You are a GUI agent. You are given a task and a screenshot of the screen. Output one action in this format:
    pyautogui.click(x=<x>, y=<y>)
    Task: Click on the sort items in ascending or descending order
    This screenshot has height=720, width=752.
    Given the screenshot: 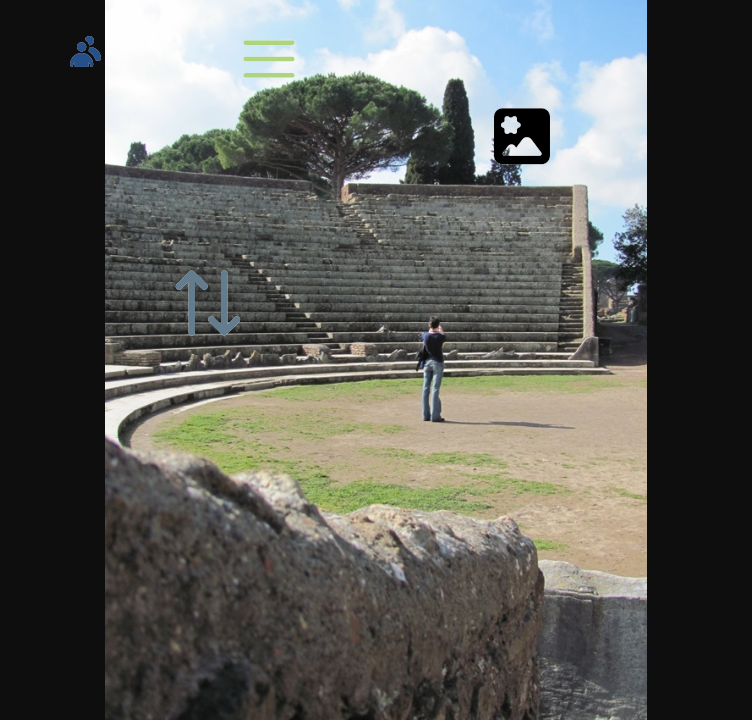 What is the action you would take?
    pyautogui.click(x=208, y=303)
    